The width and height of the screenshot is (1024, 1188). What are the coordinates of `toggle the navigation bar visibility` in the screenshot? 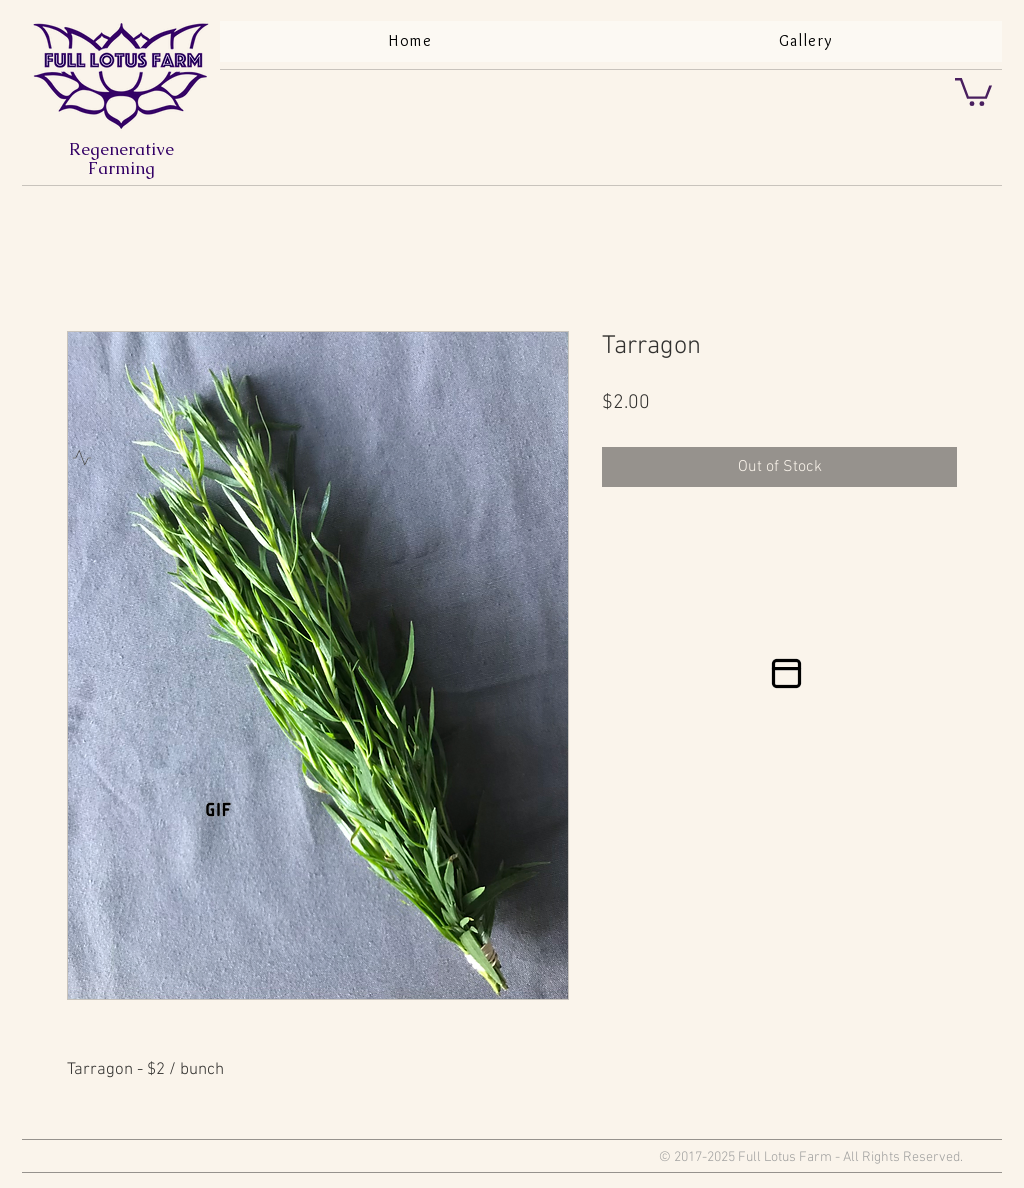 It's located at (786, 673).